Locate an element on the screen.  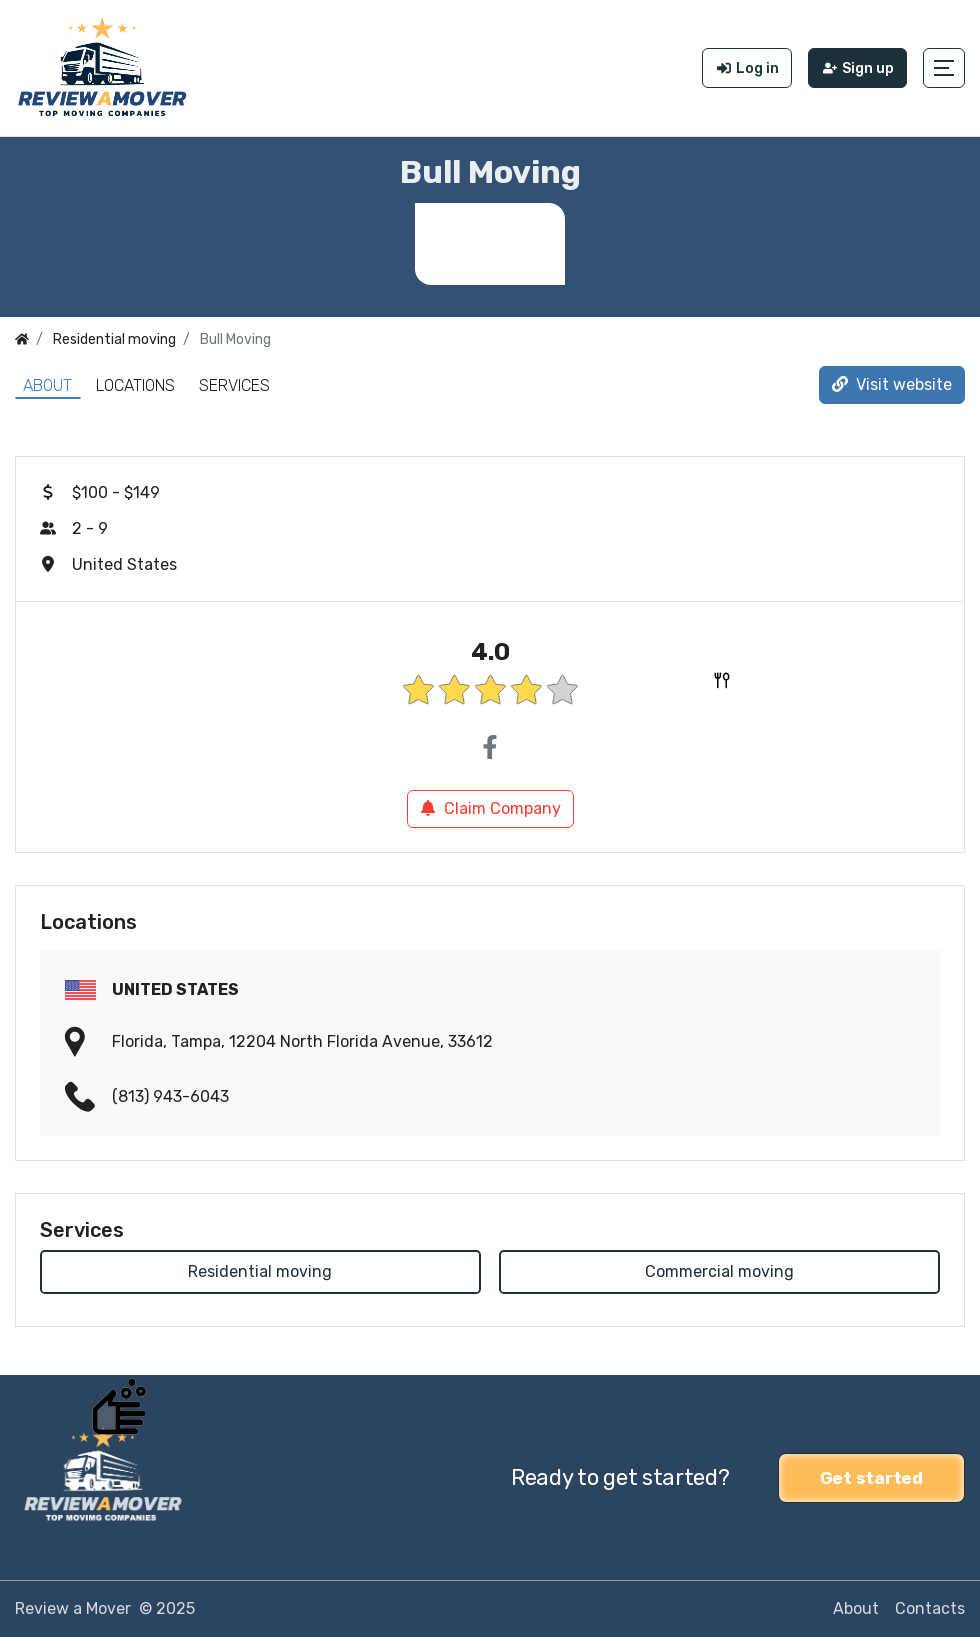
indicates handwashing facilities available is located at coordinates (120, 1406).